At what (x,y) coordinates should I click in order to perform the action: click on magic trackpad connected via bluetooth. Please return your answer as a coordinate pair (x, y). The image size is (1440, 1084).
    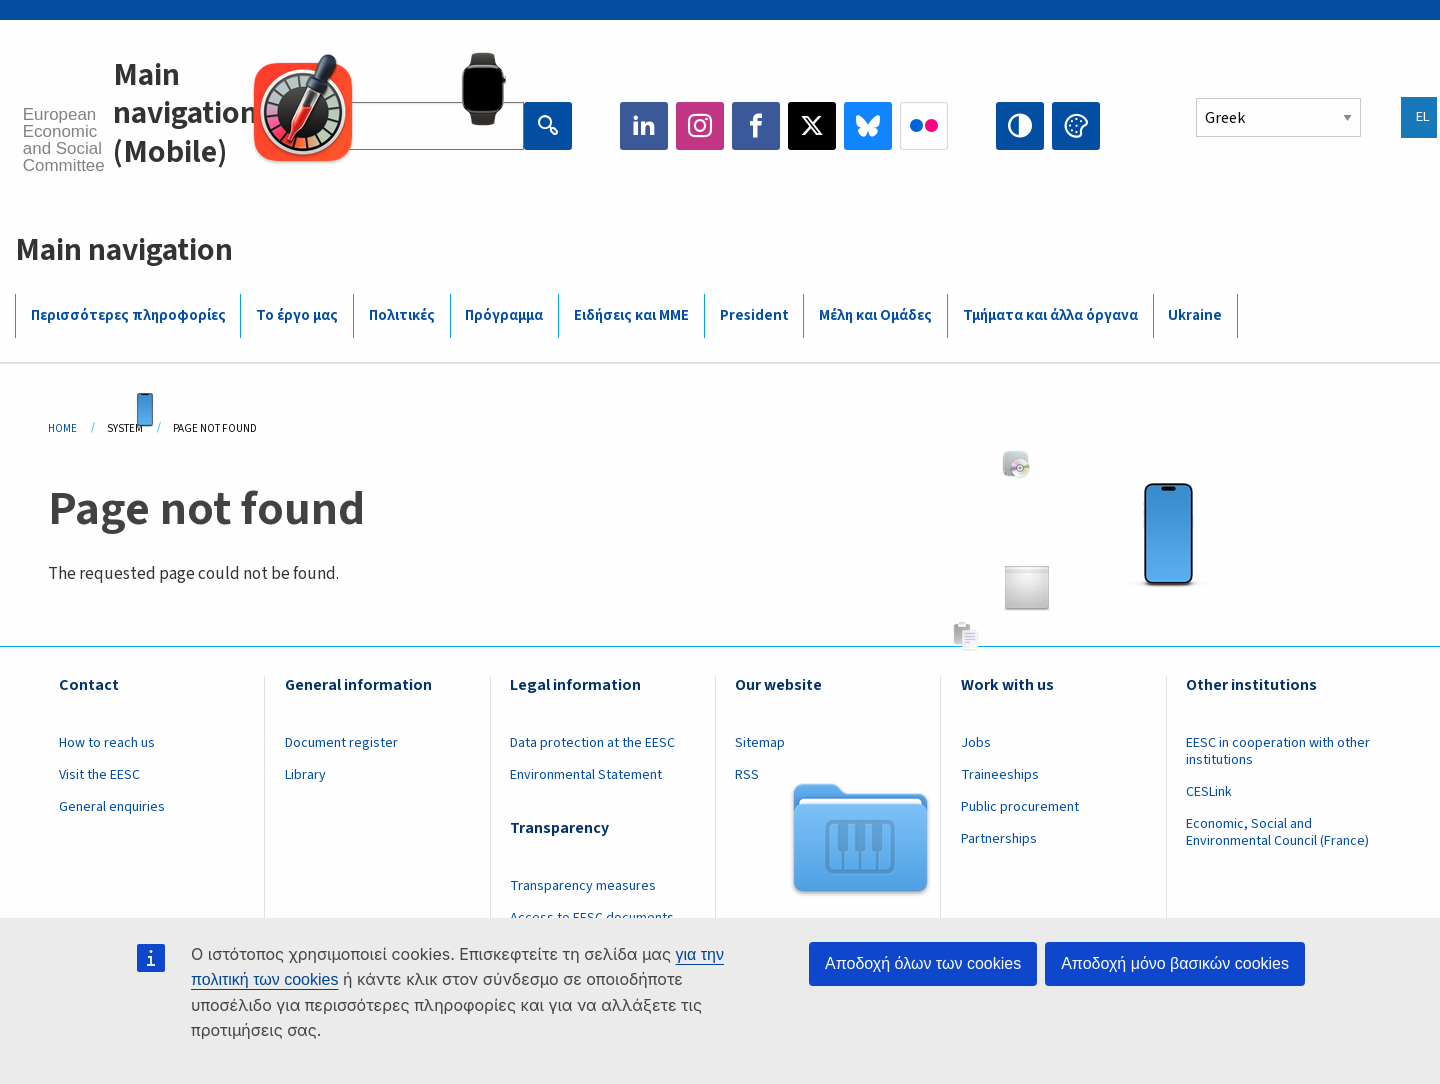
    Looking at the image, I should click on (1027, 589).